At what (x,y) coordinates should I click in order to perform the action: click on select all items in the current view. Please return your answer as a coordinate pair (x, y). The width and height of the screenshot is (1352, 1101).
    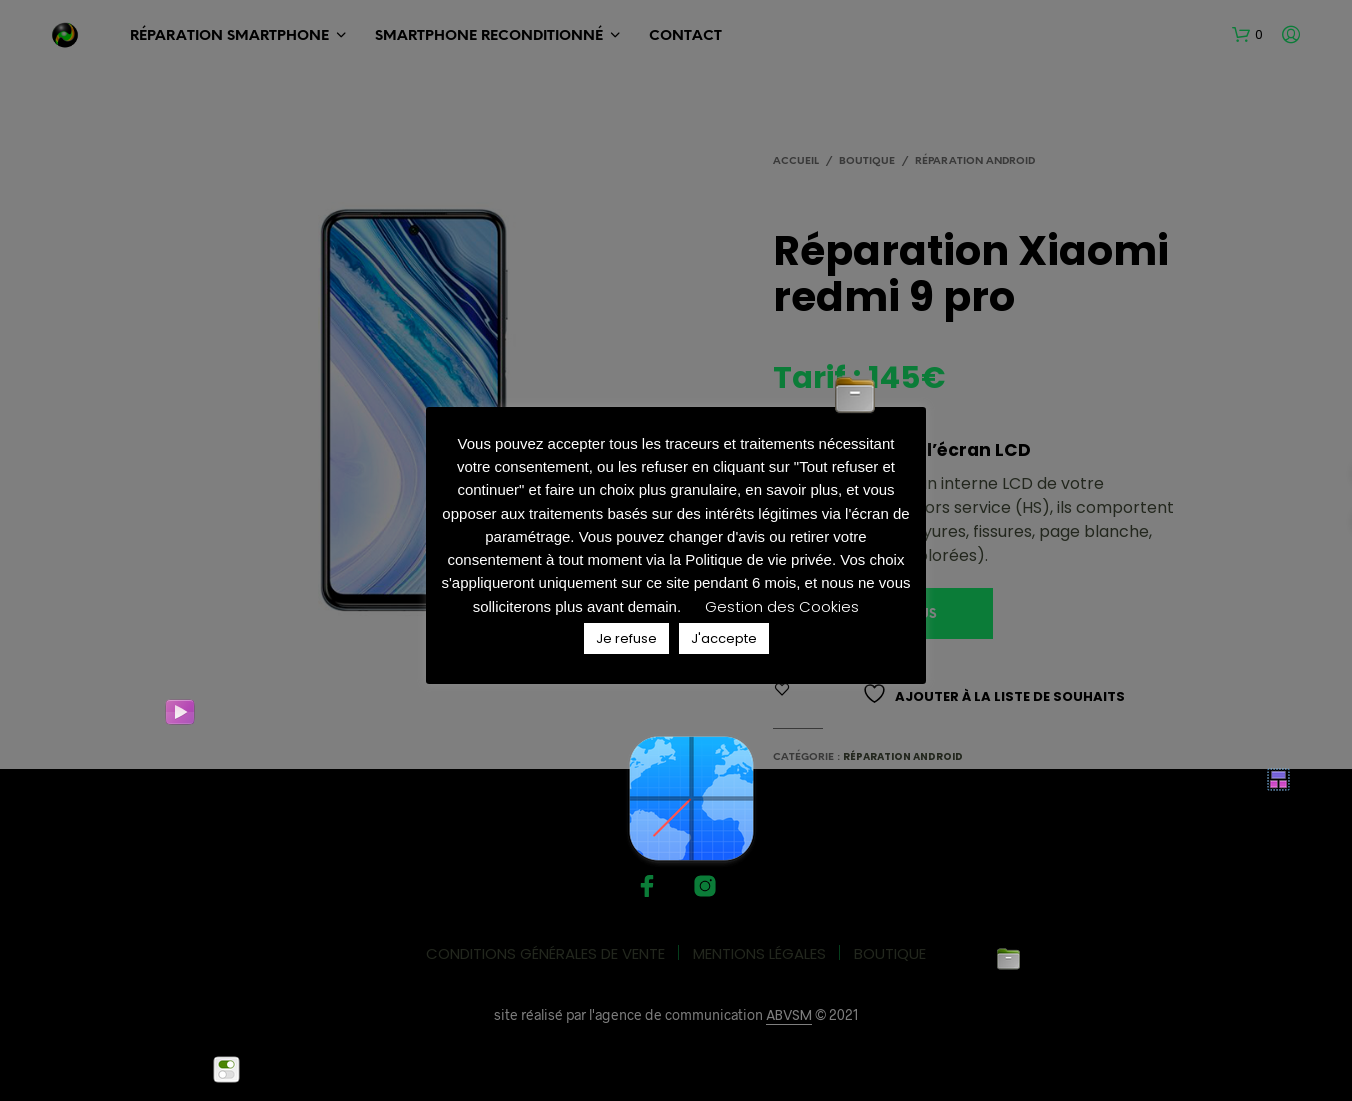
    Looking at the image, I should click on (1278, 779).